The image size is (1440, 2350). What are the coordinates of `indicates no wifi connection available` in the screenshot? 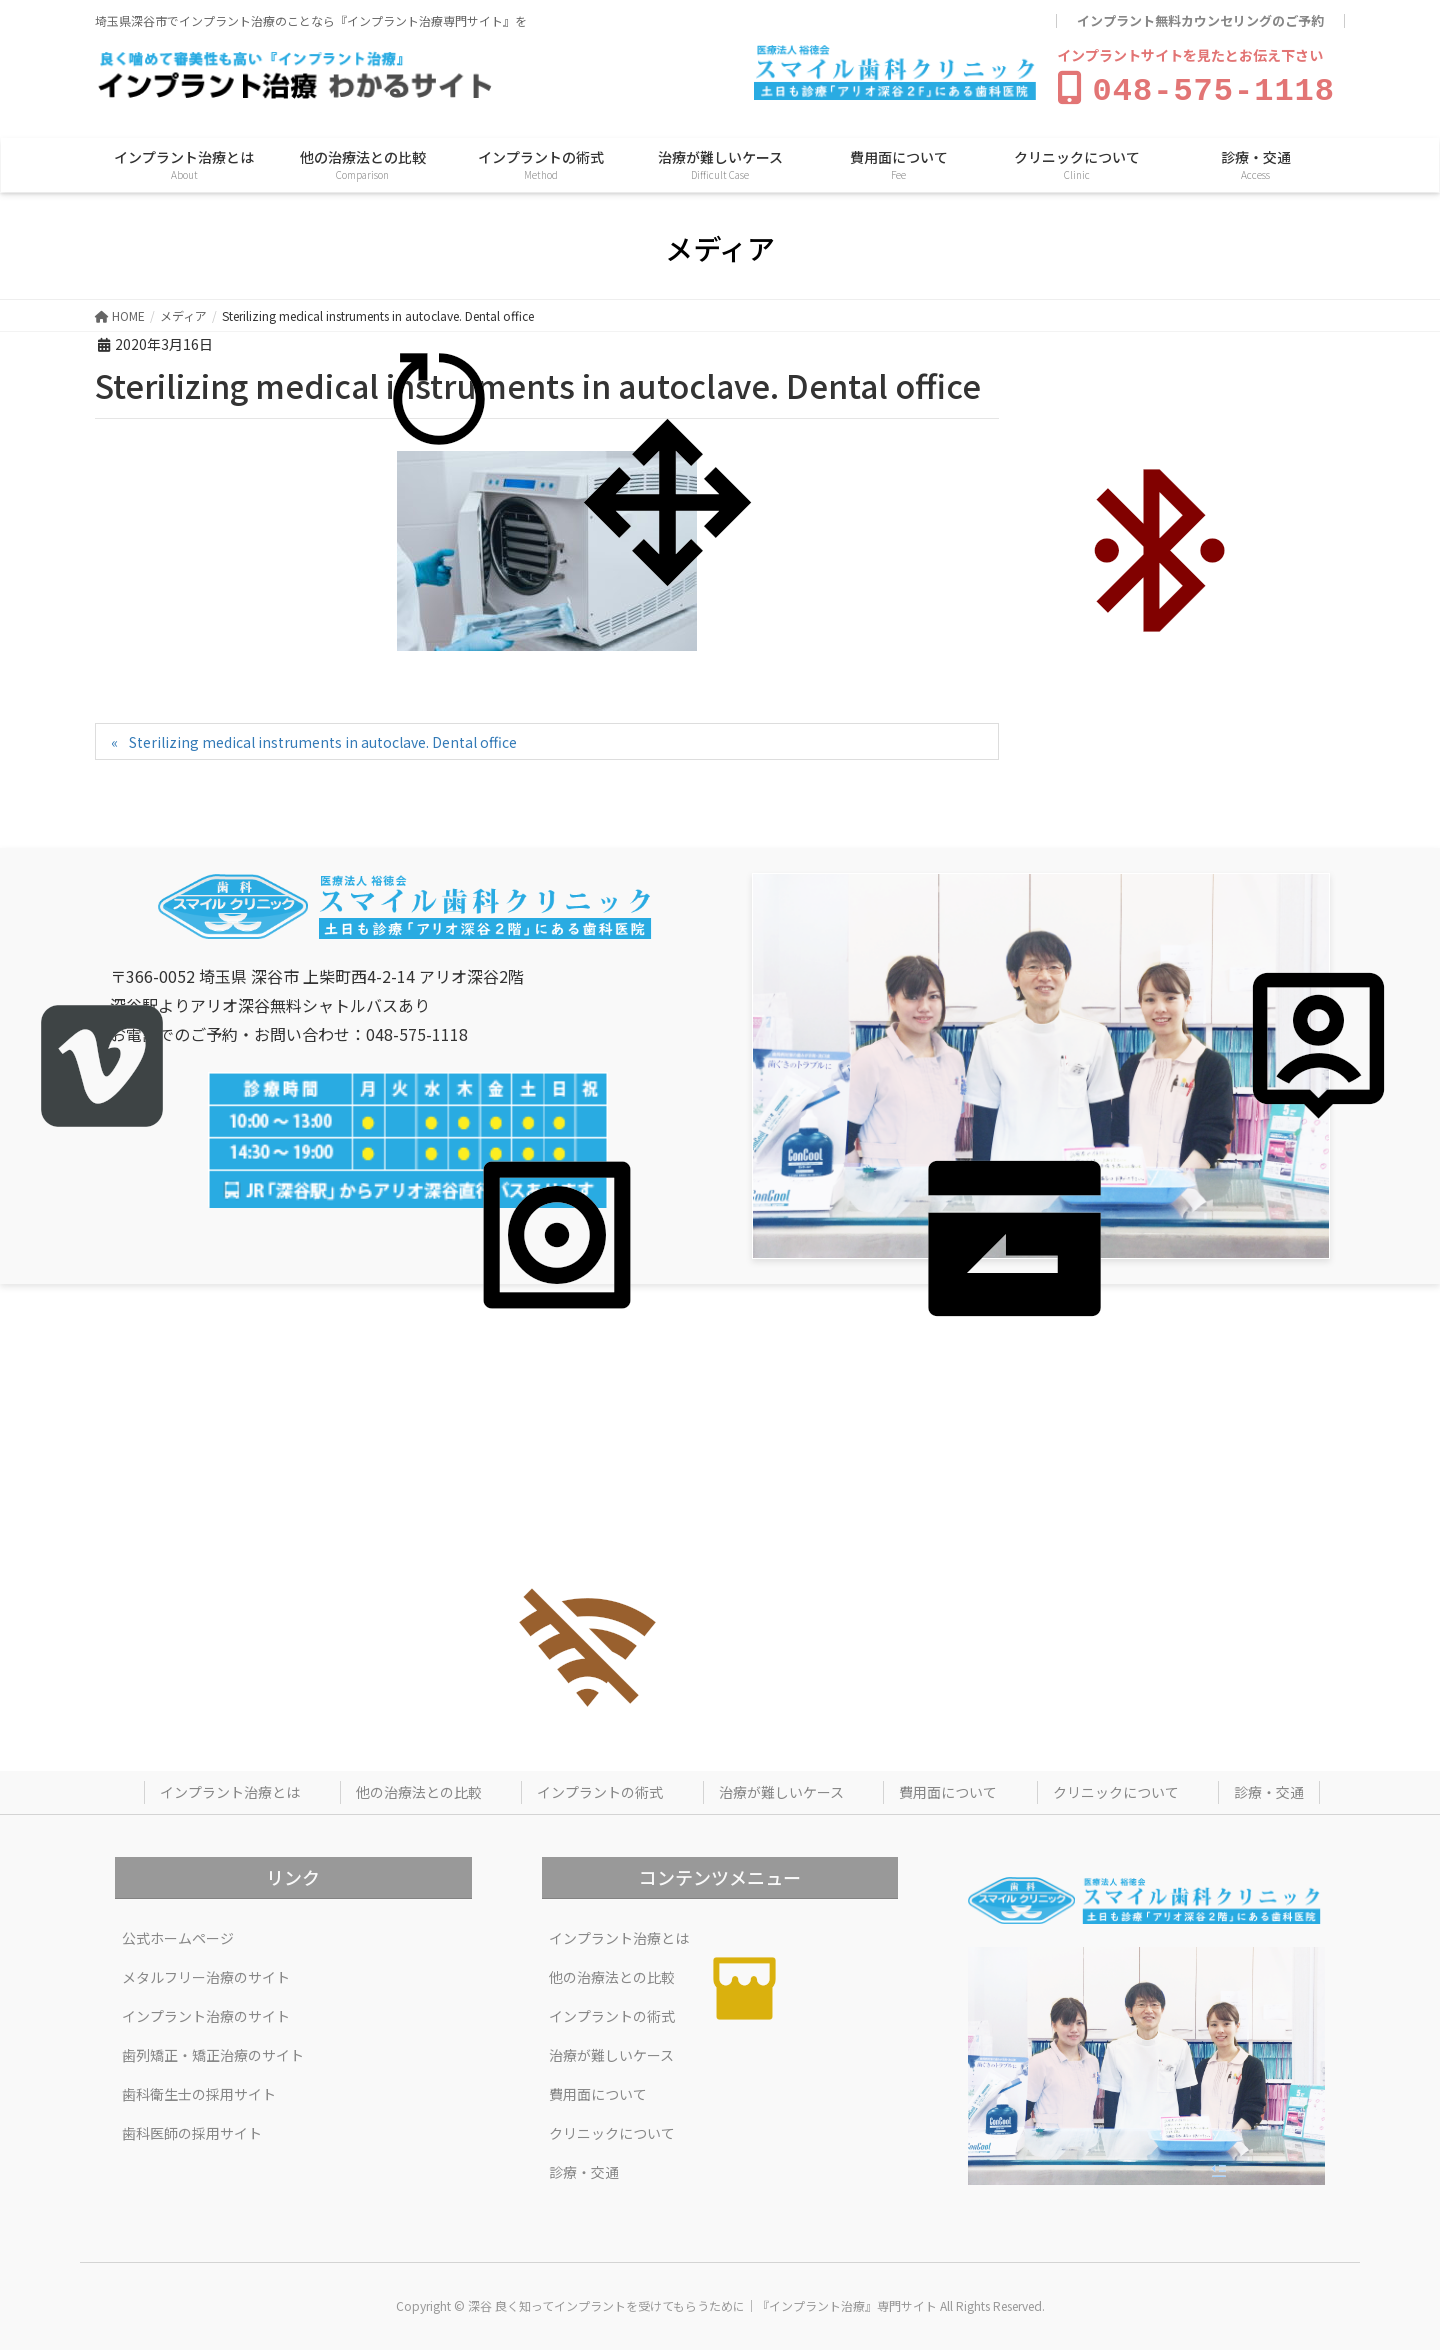 It's located at (587, 1652).